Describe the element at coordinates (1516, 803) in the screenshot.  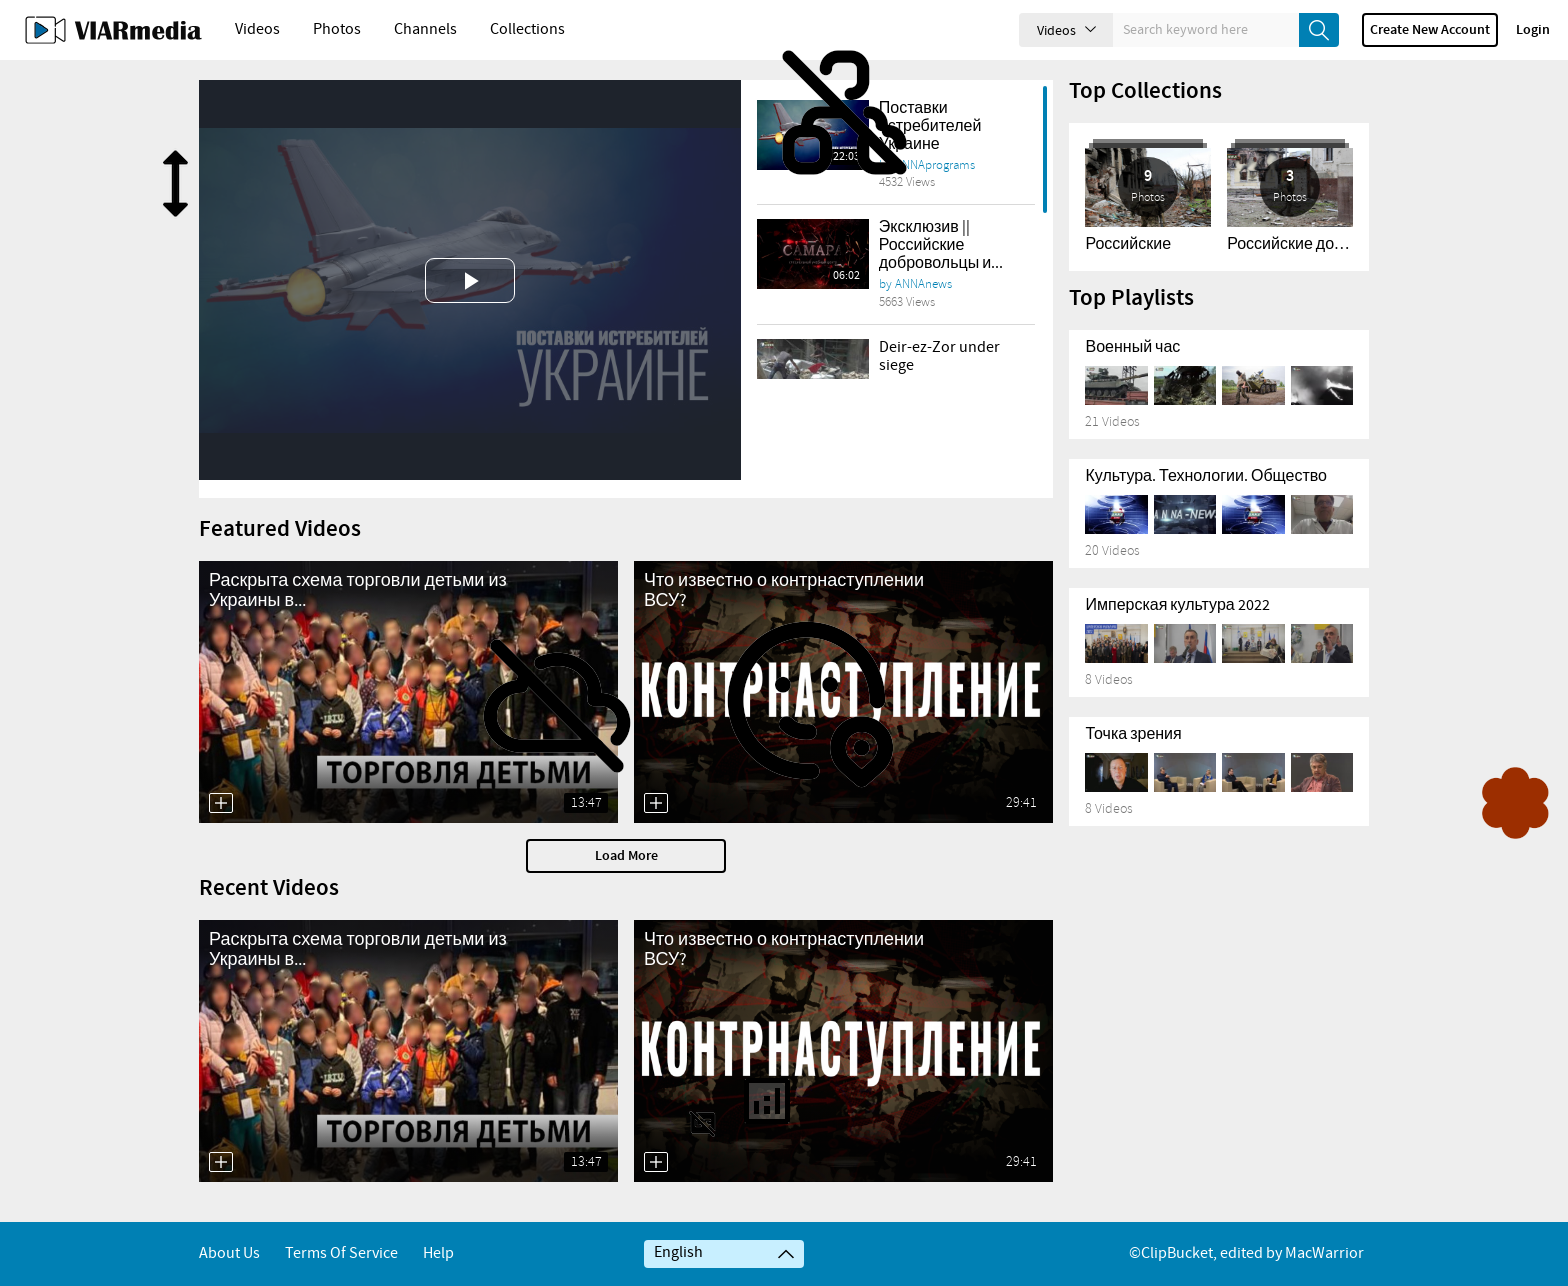
I see `indicates a michelin-starred restaurant or venue` at that location.